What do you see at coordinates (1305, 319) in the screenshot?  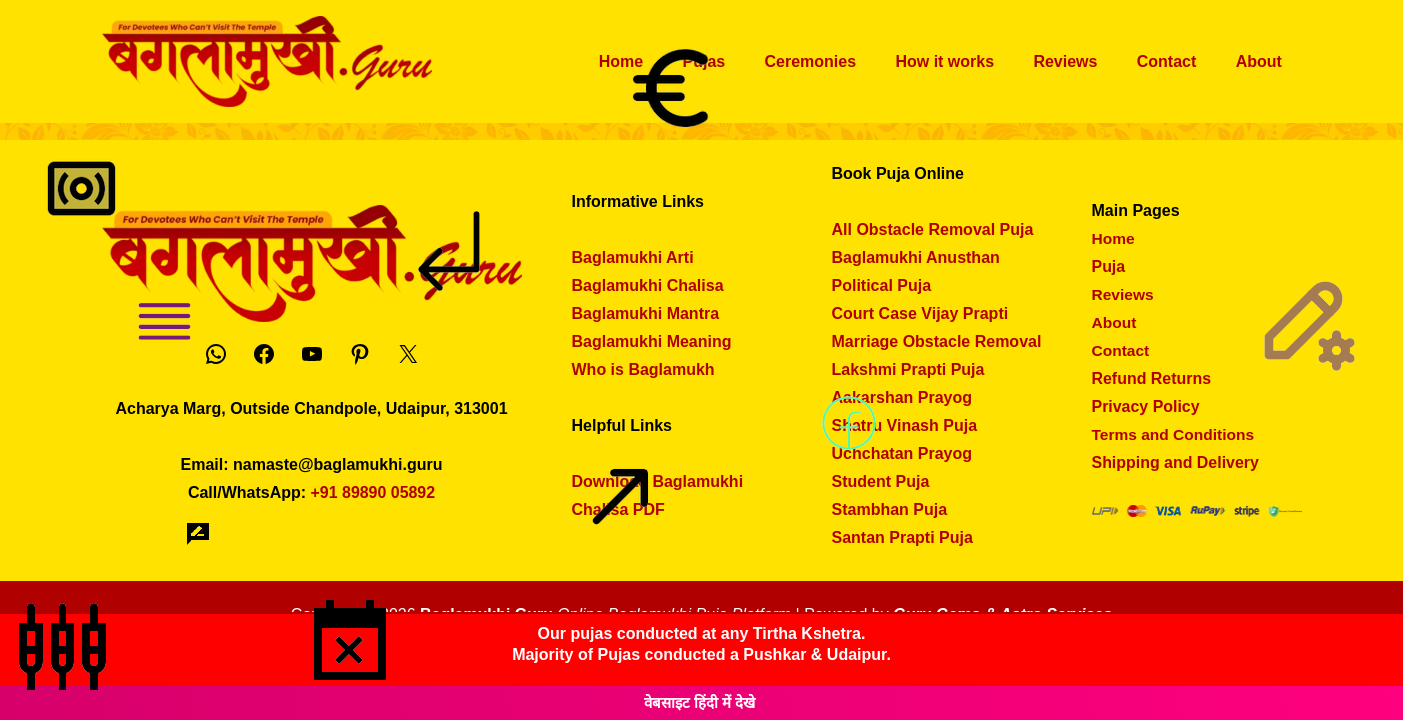 I see `edit settings or preferences` at bounding box center [1305, 319].